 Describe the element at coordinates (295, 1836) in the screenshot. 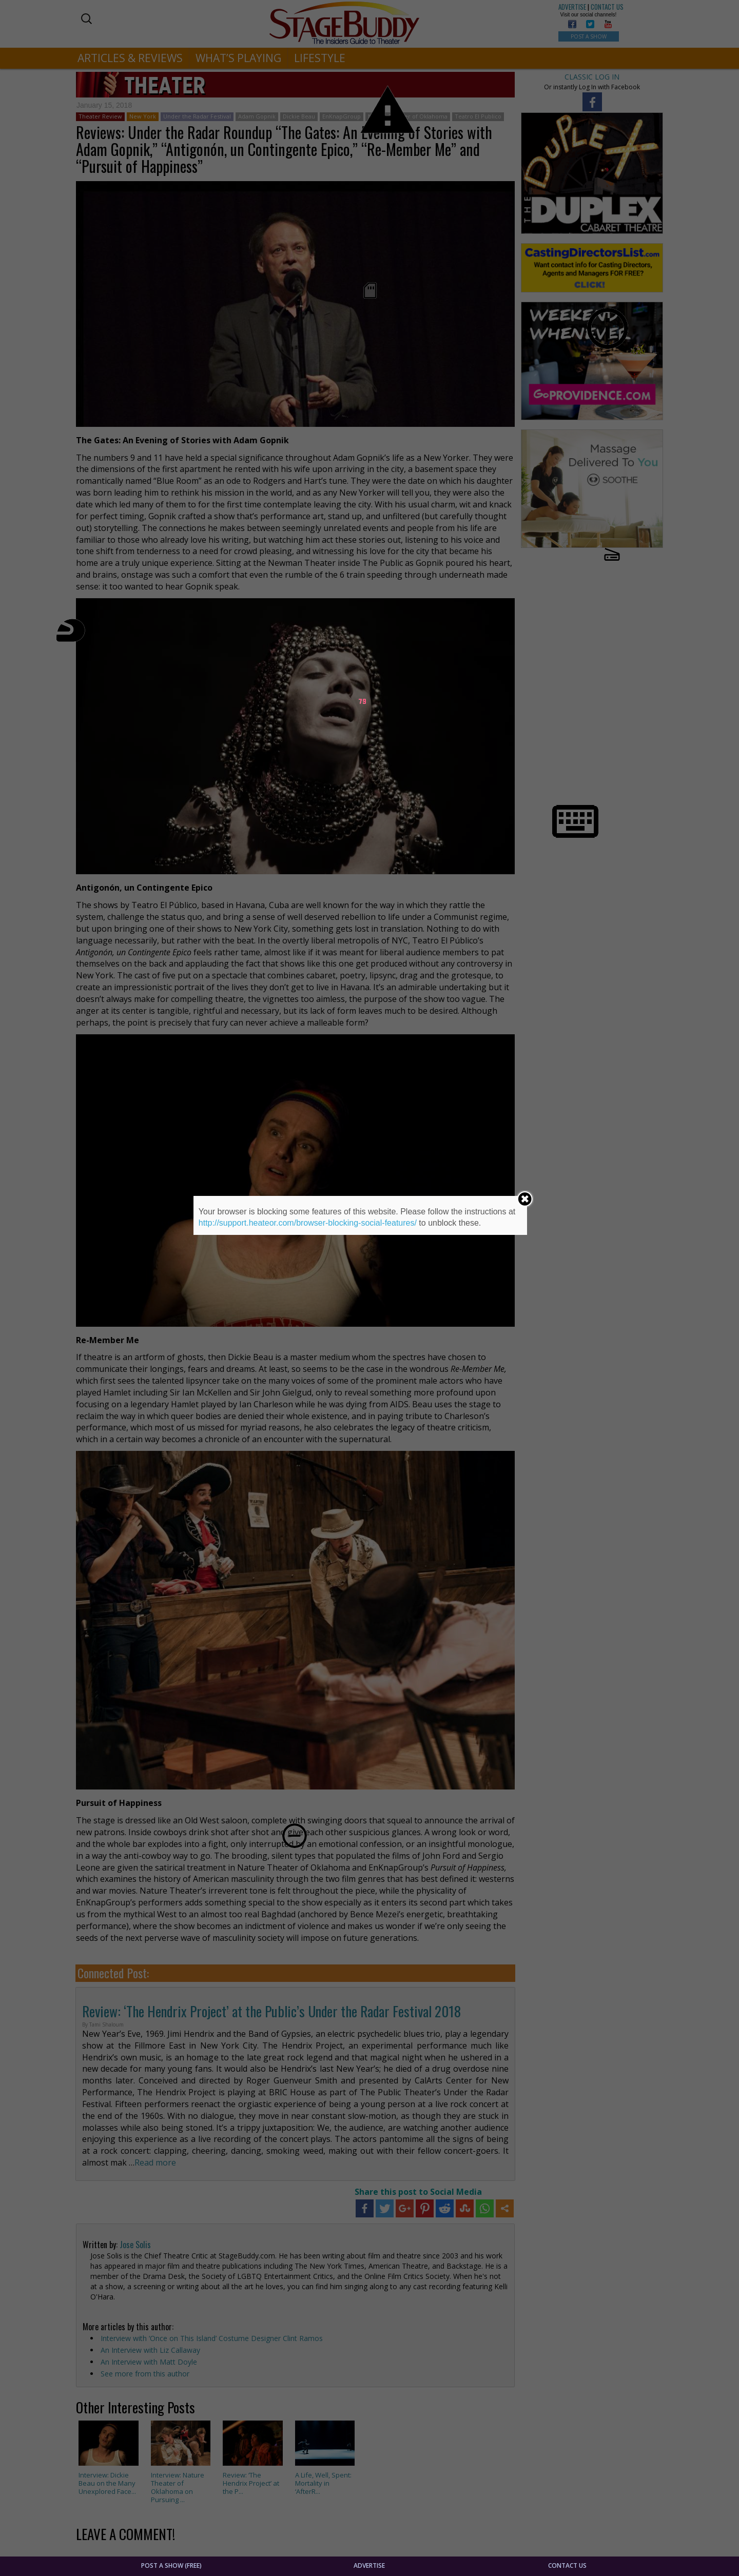

I see `remove an item from a list` at that location.